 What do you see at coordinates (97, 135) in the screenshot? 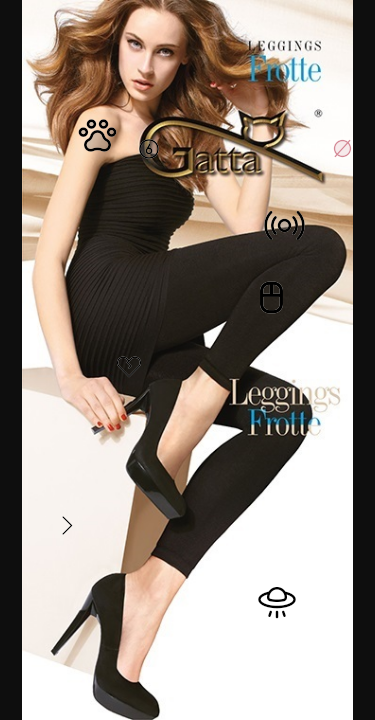
I see `access pet-related features or settings` at bounding box center [97, 135].